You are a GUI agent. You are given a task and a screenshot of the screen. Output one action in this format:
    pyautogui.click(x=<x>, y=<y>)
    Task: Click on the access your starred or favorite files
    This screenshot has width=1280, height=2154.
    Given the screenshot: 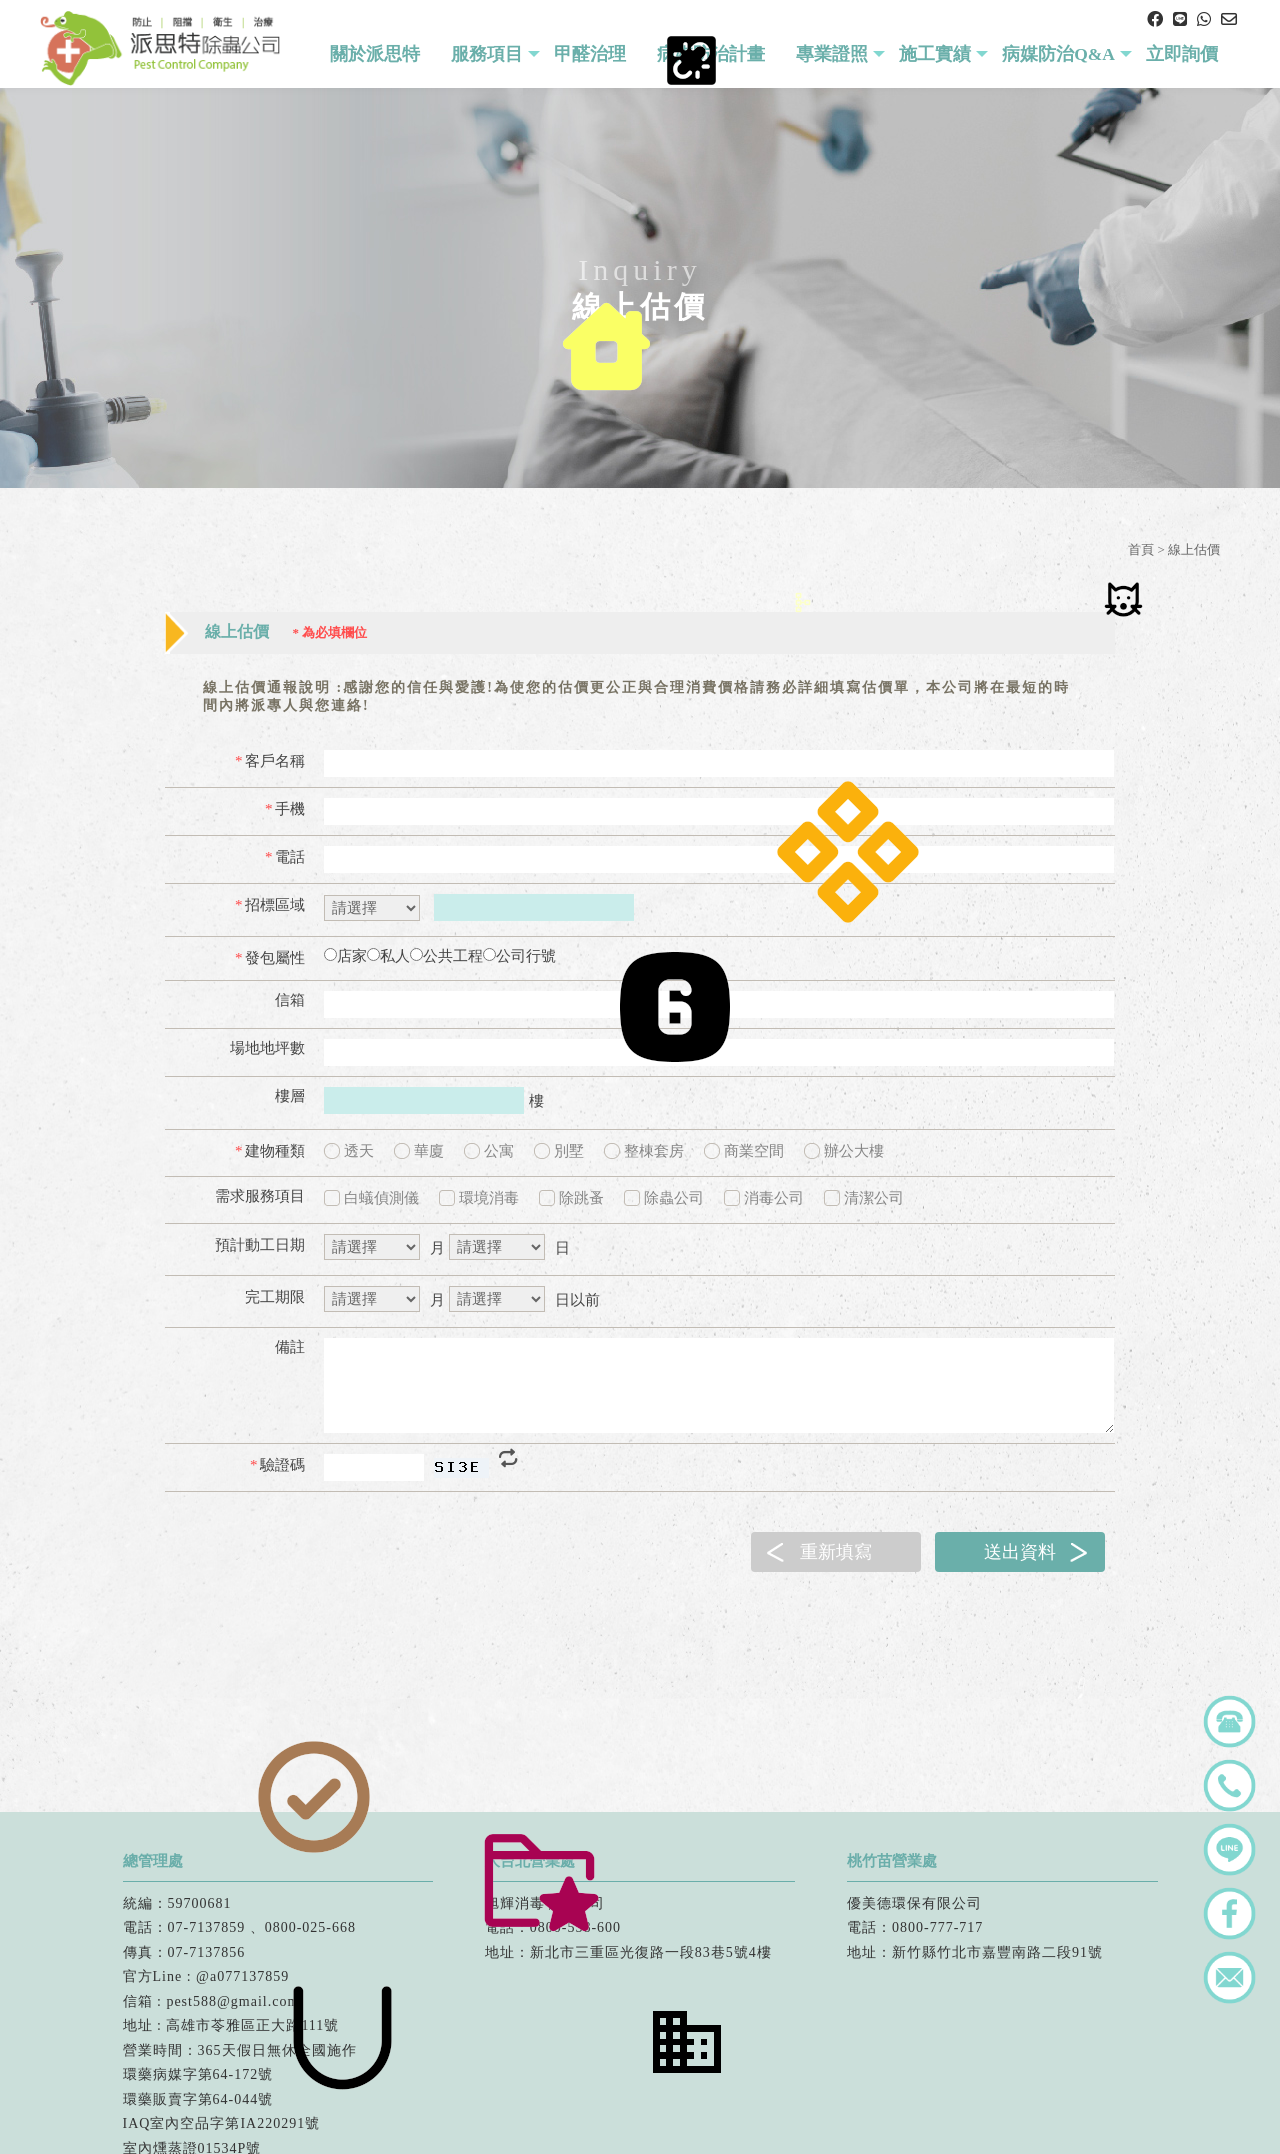 What is the action you would take?
    pyautogui.click(x=539, y=1880)
    